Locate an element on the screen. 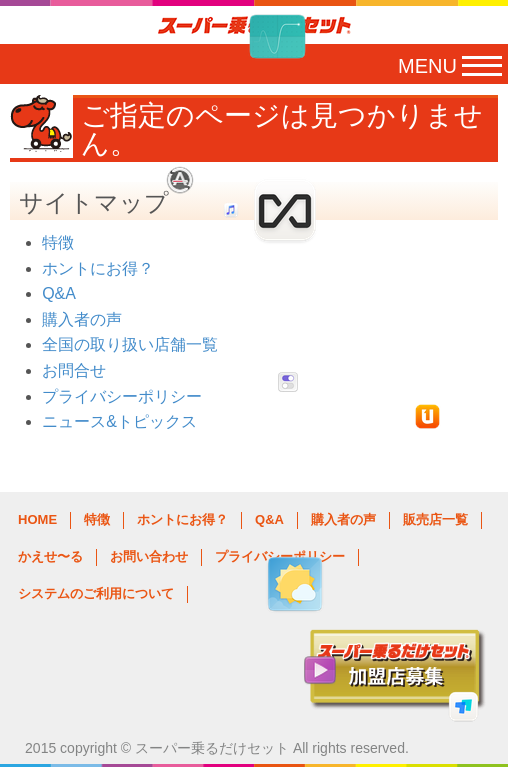 The image size is (508, 767). open psensor temperature monitoring app is located at coordinates (277, 36).